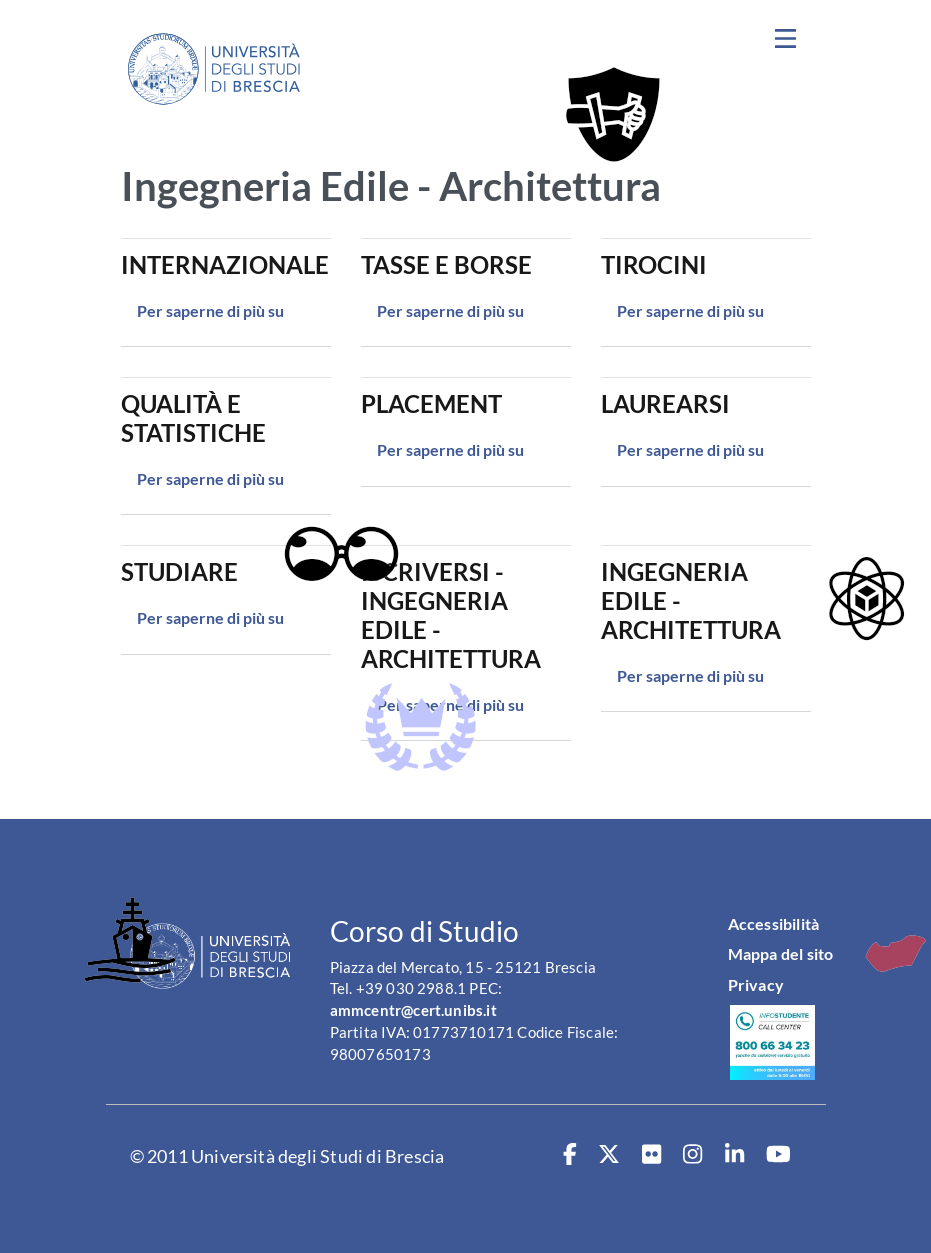 This screenshot has width=931, height=1253. Describe the element at coordinates (342, 551) in the screenshot. I see `toggle visual accessibility settings` at that location.